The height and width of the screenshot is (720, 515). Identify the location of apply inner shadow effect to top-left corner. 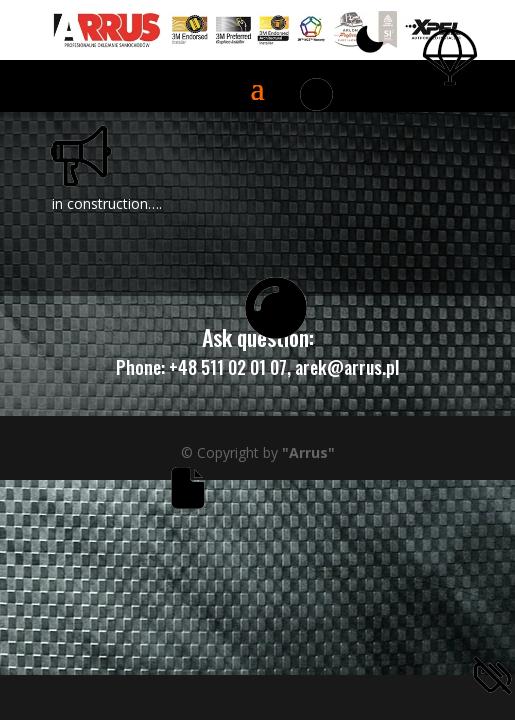
(276, 308).